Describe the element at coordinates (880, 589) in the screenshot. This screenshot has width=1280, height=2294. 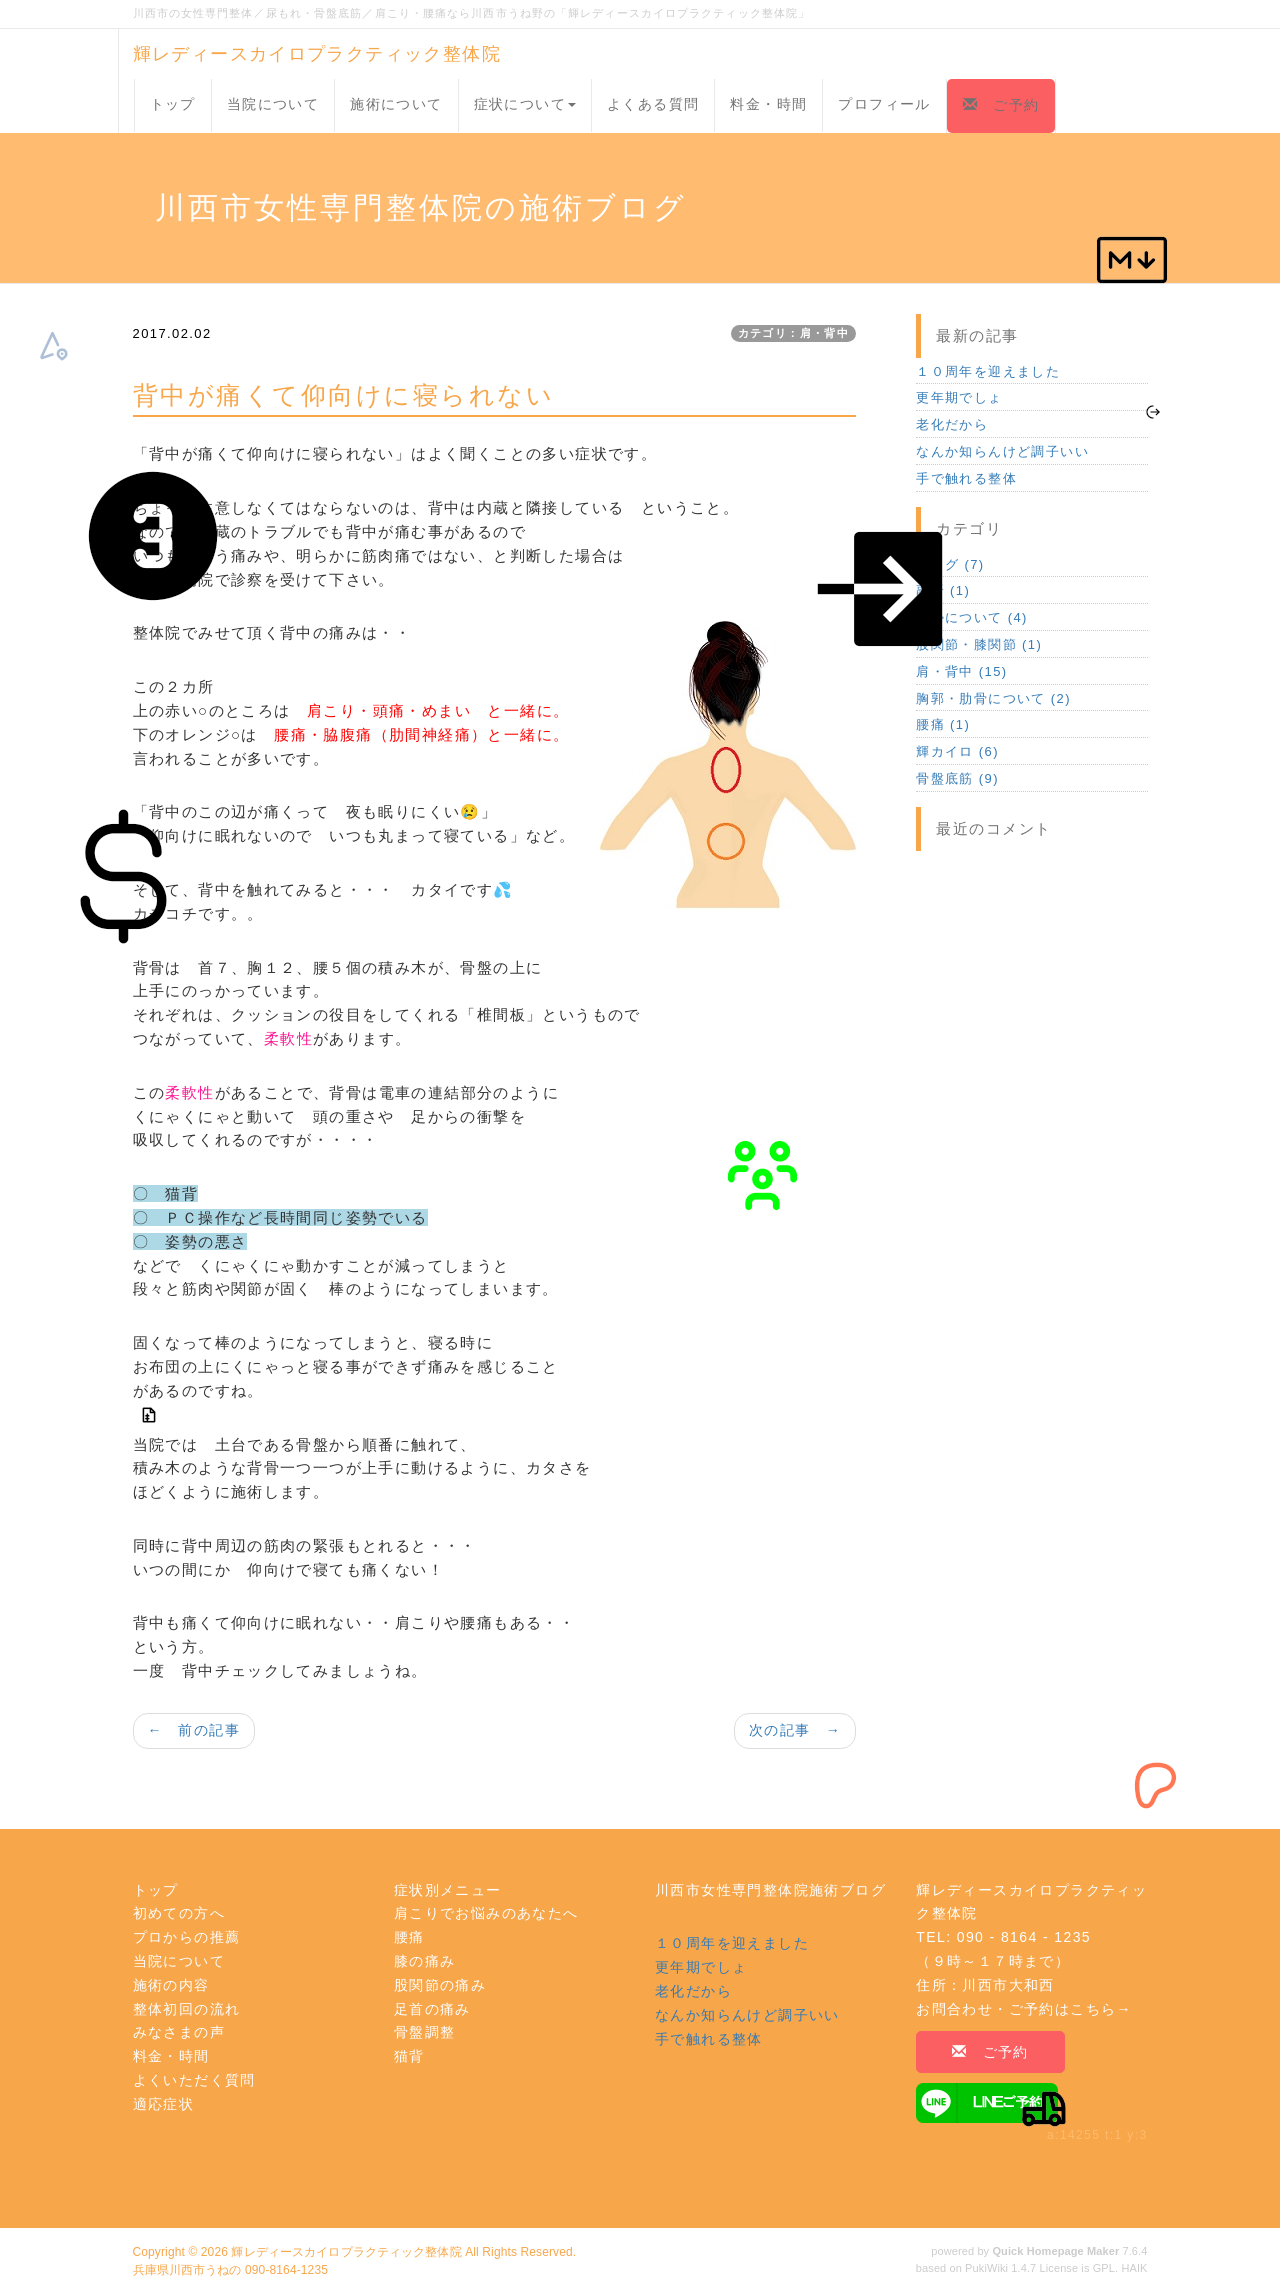
I see `log in to your account` at that location.